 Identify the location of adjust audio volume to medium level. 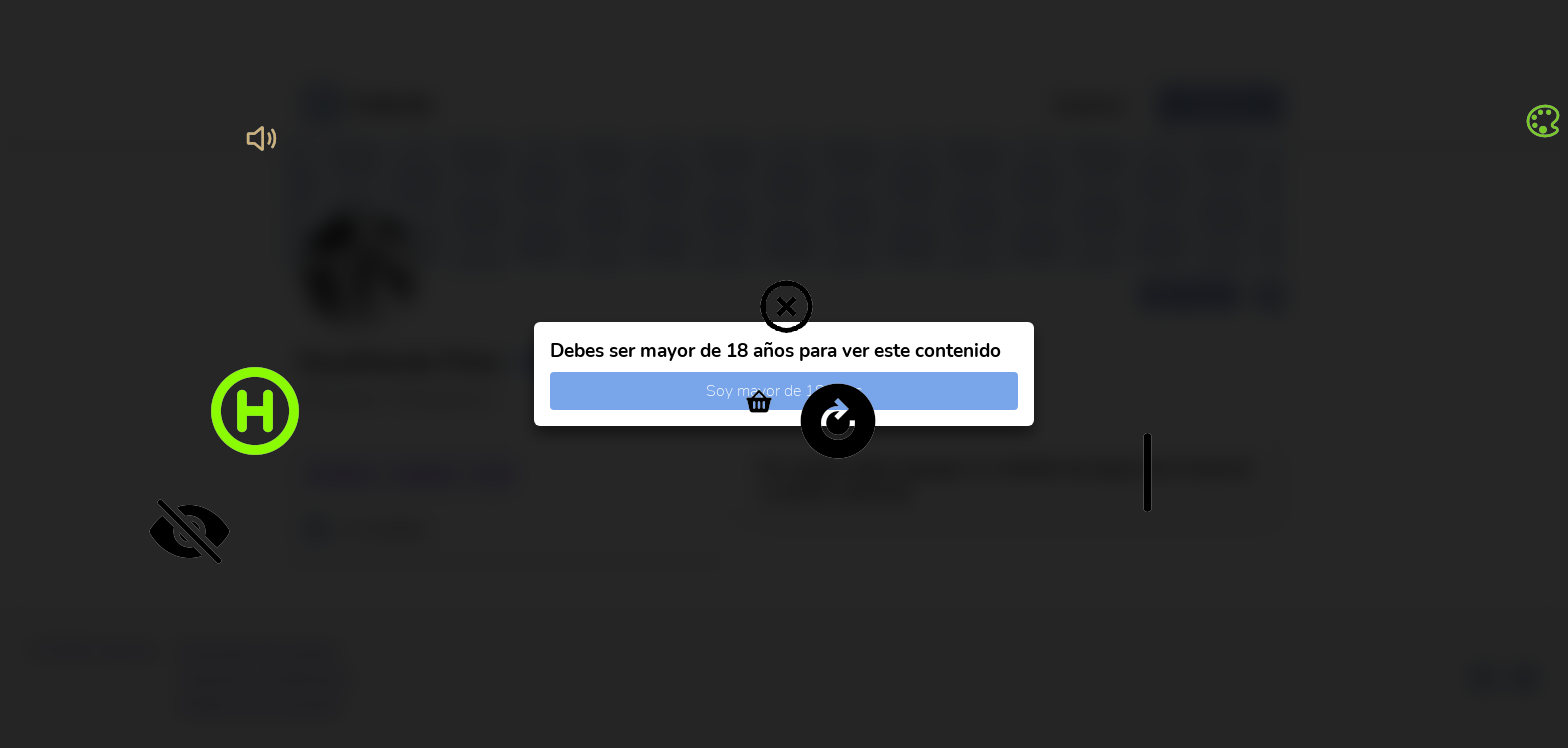
(261, 138).